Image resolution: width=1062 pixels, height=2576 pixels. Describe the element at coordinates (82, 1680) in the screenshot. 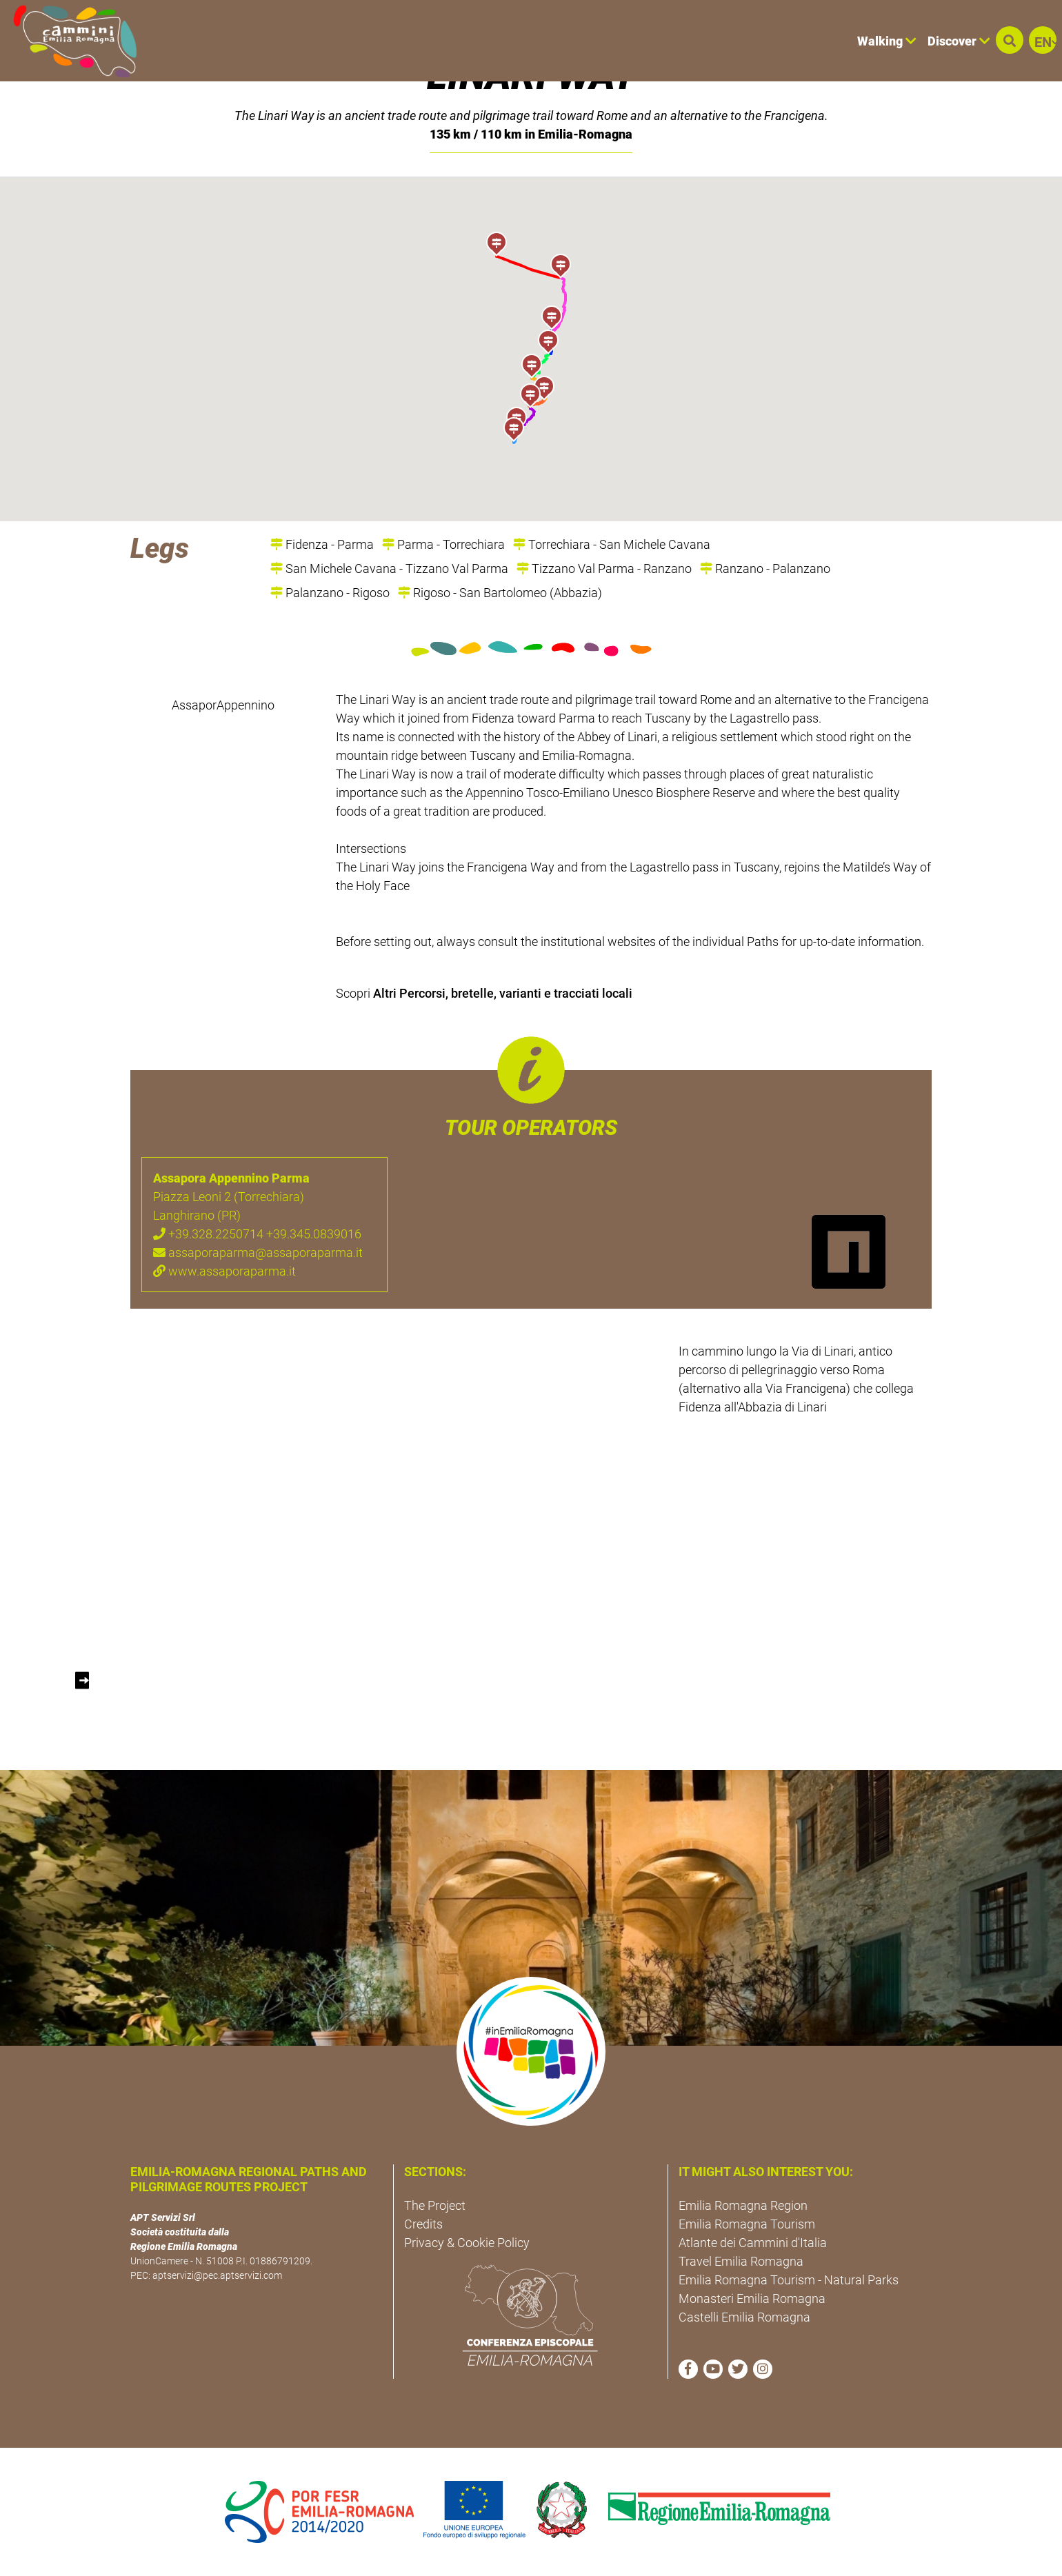

I see `log out of your account` at that location.